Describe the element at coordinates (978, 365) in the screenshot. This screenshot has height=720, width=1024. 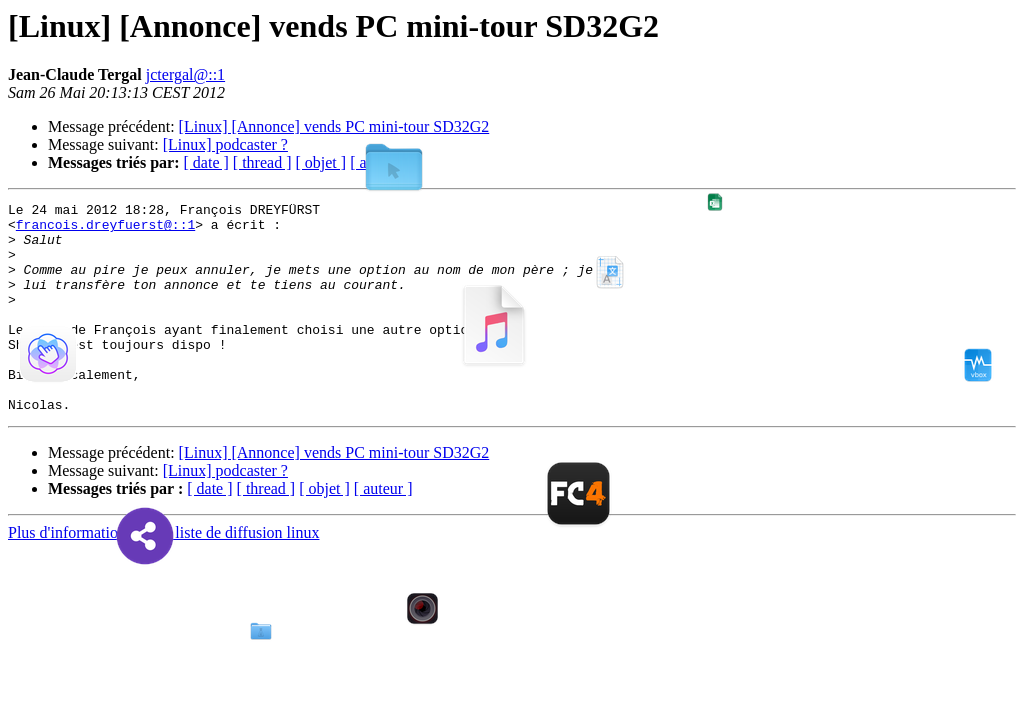
I see `virtualbox virtual machine configuration file` at that location.